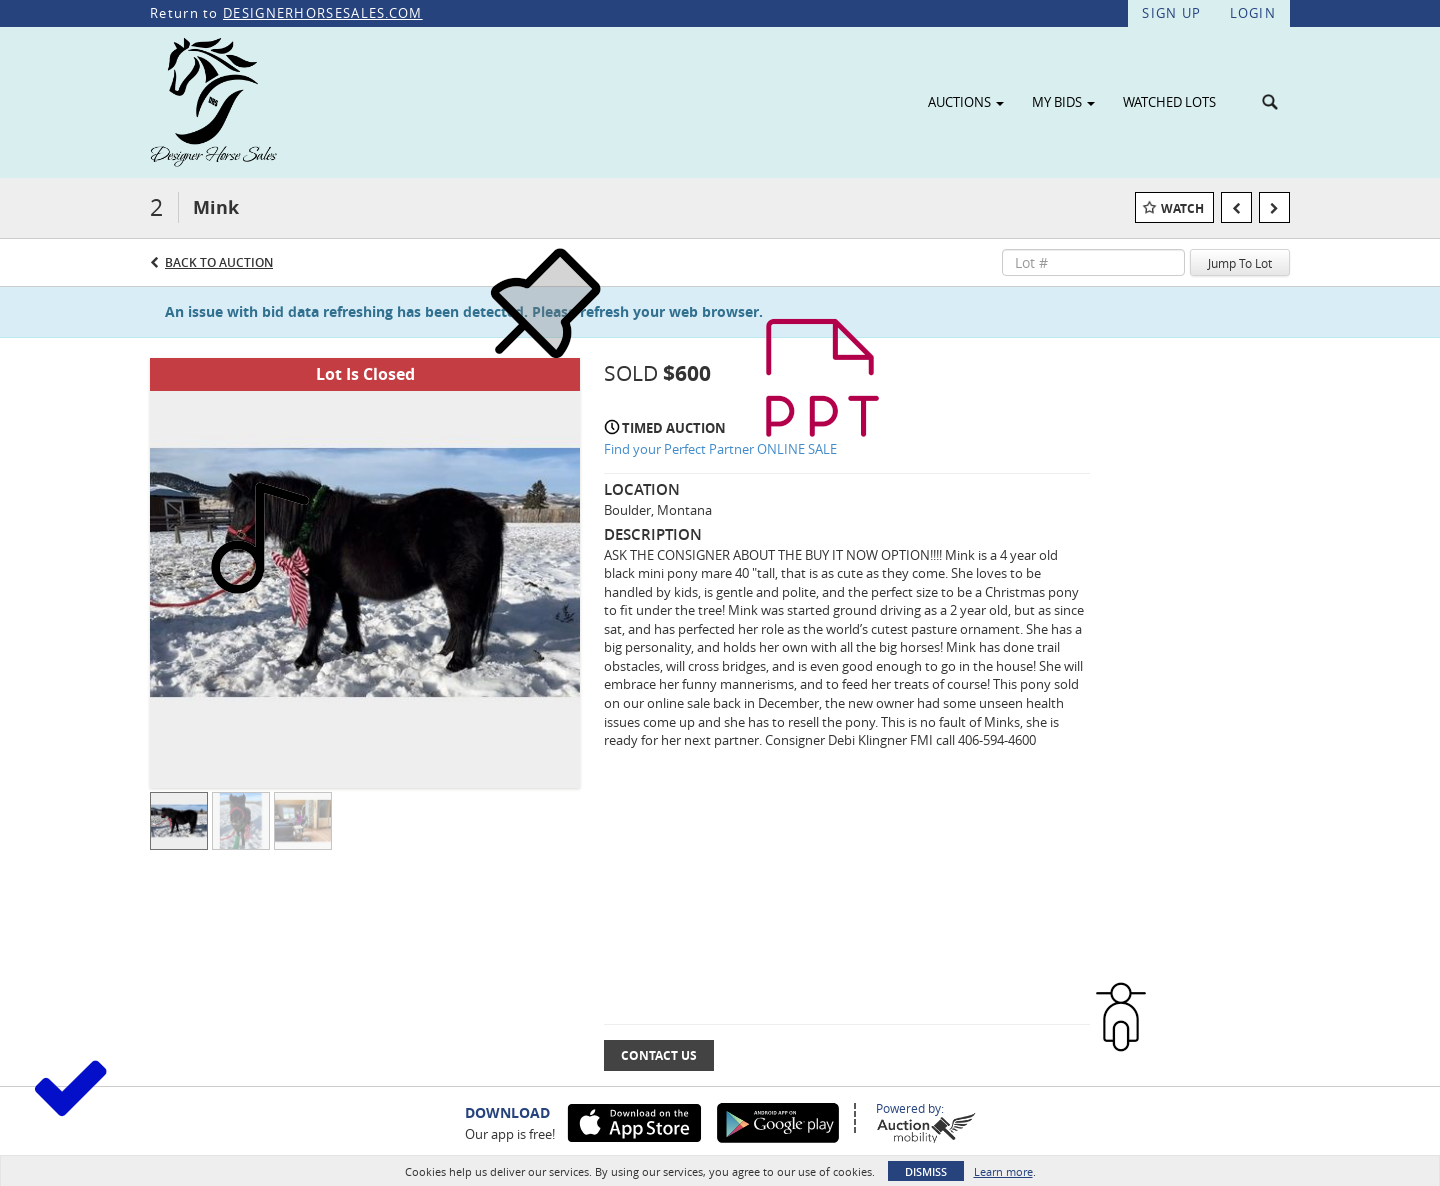  What do you see at coordinates (260, 536) in the screenshot?
I see `access music or audio player` at bounding box center [260, 536].